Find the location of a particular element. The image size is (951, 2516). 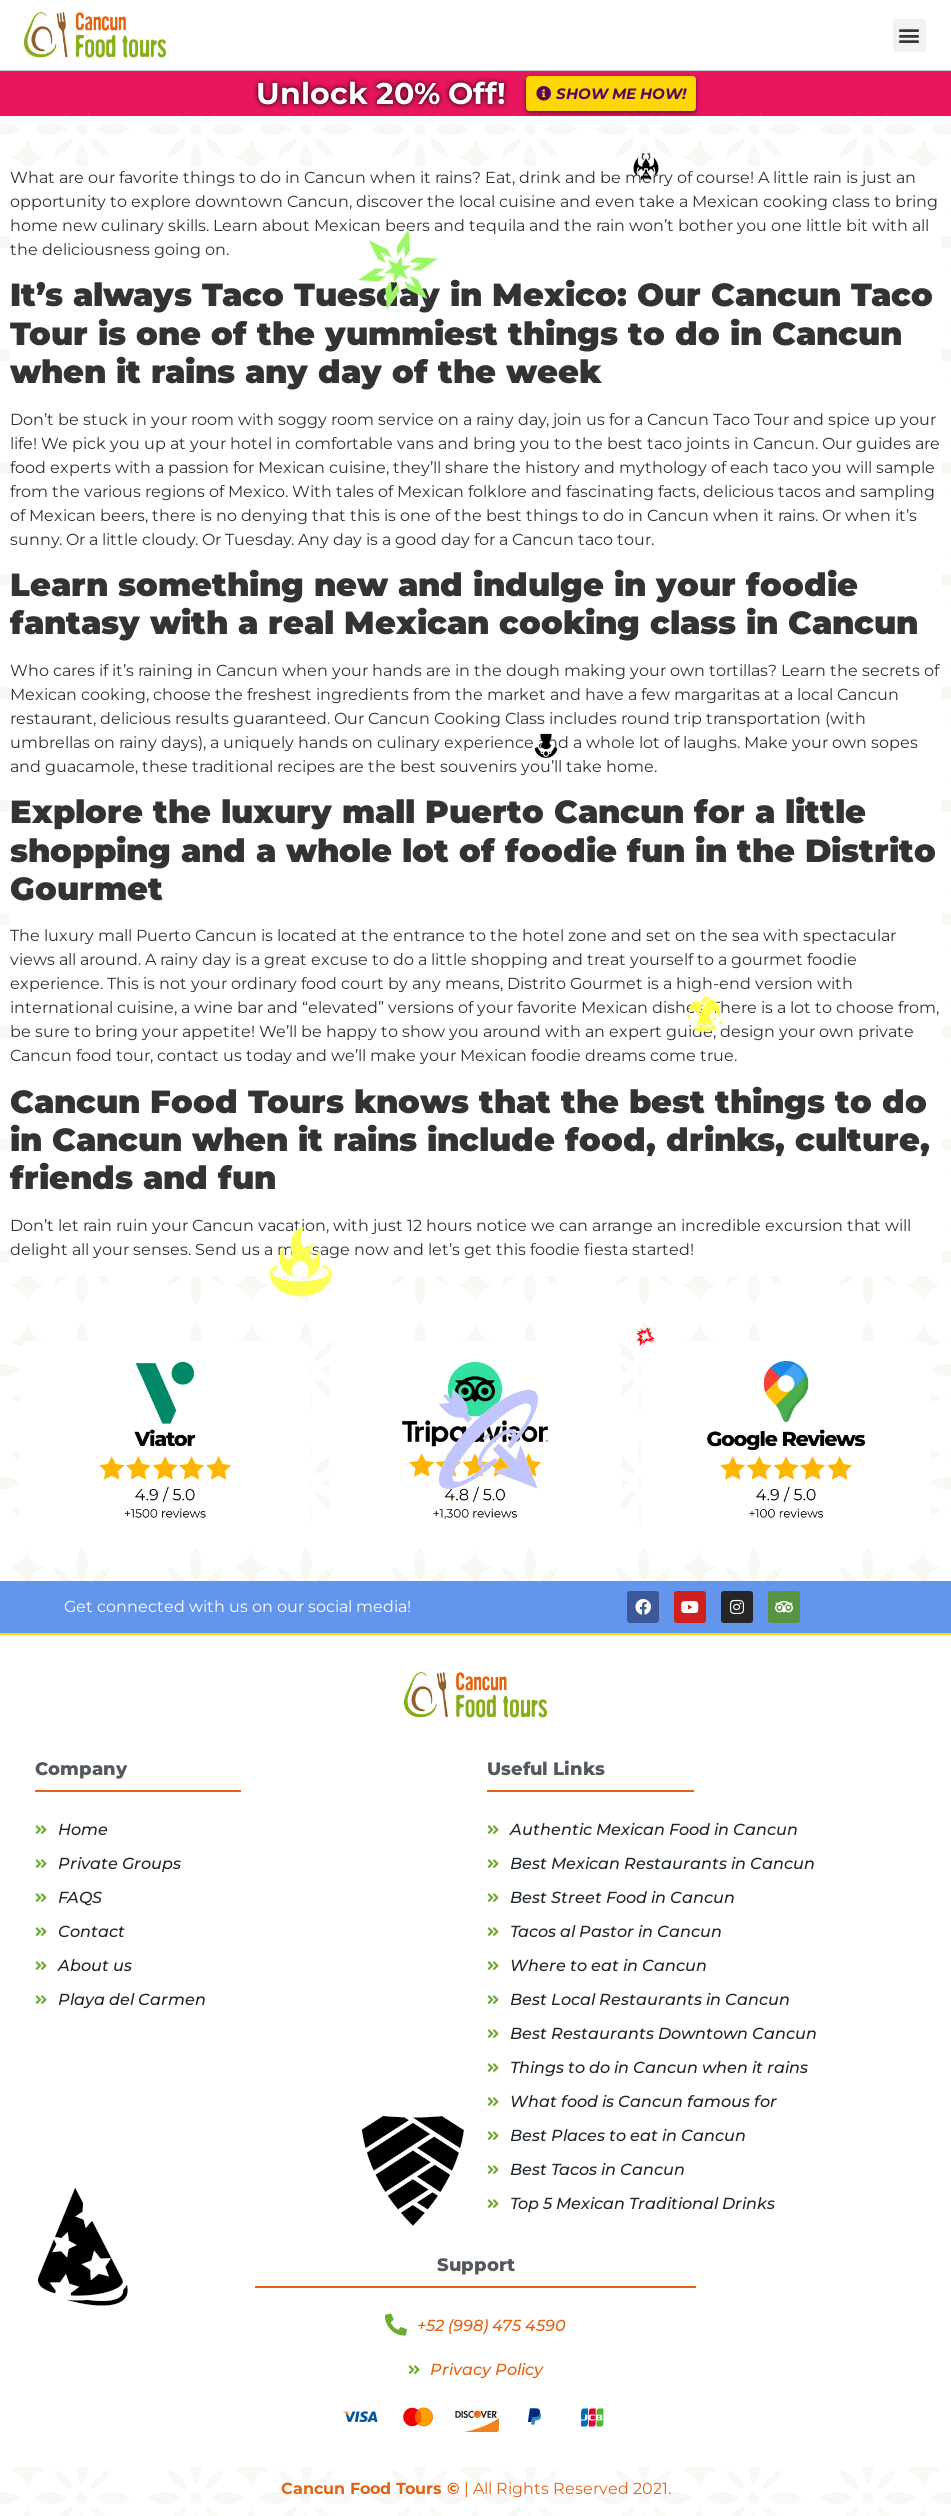

indicates a celebration or birthday event is located at coordinates (81, 2246).